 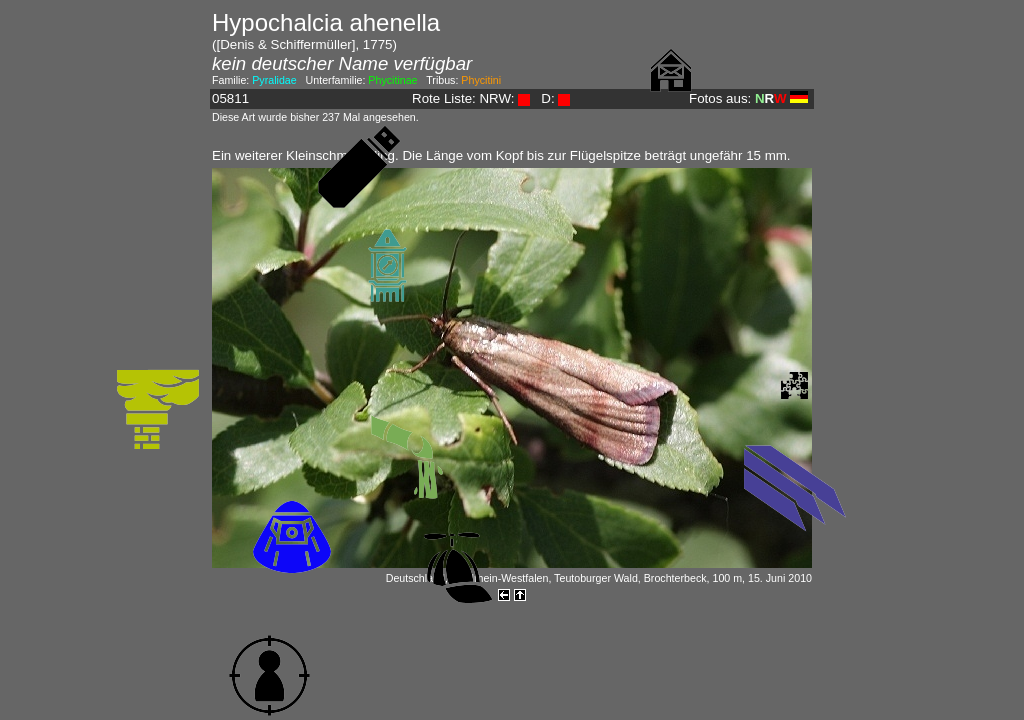 What do you see at coordinates (360, 166) in the screenshot?
I see `access external storage device` at bounding box center [360, 166].